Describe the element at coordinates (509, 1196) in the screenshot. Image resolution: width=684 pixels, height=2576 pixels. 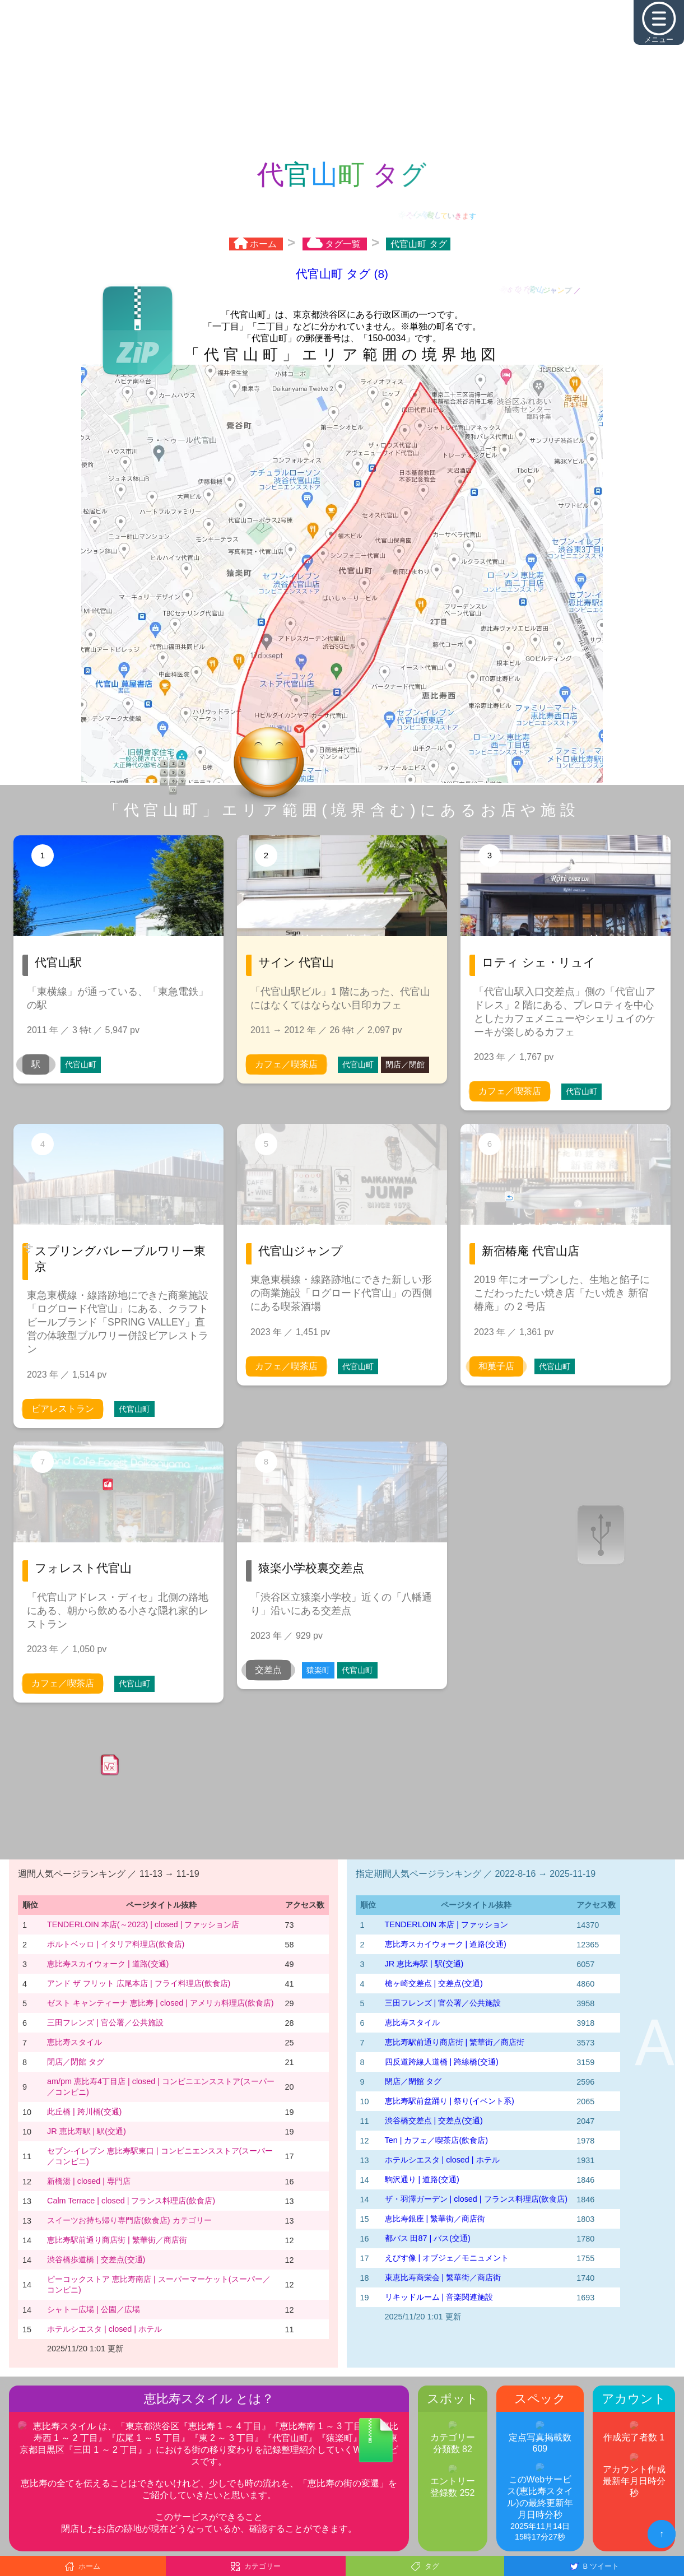
I see `revert document to previous version` at that location.